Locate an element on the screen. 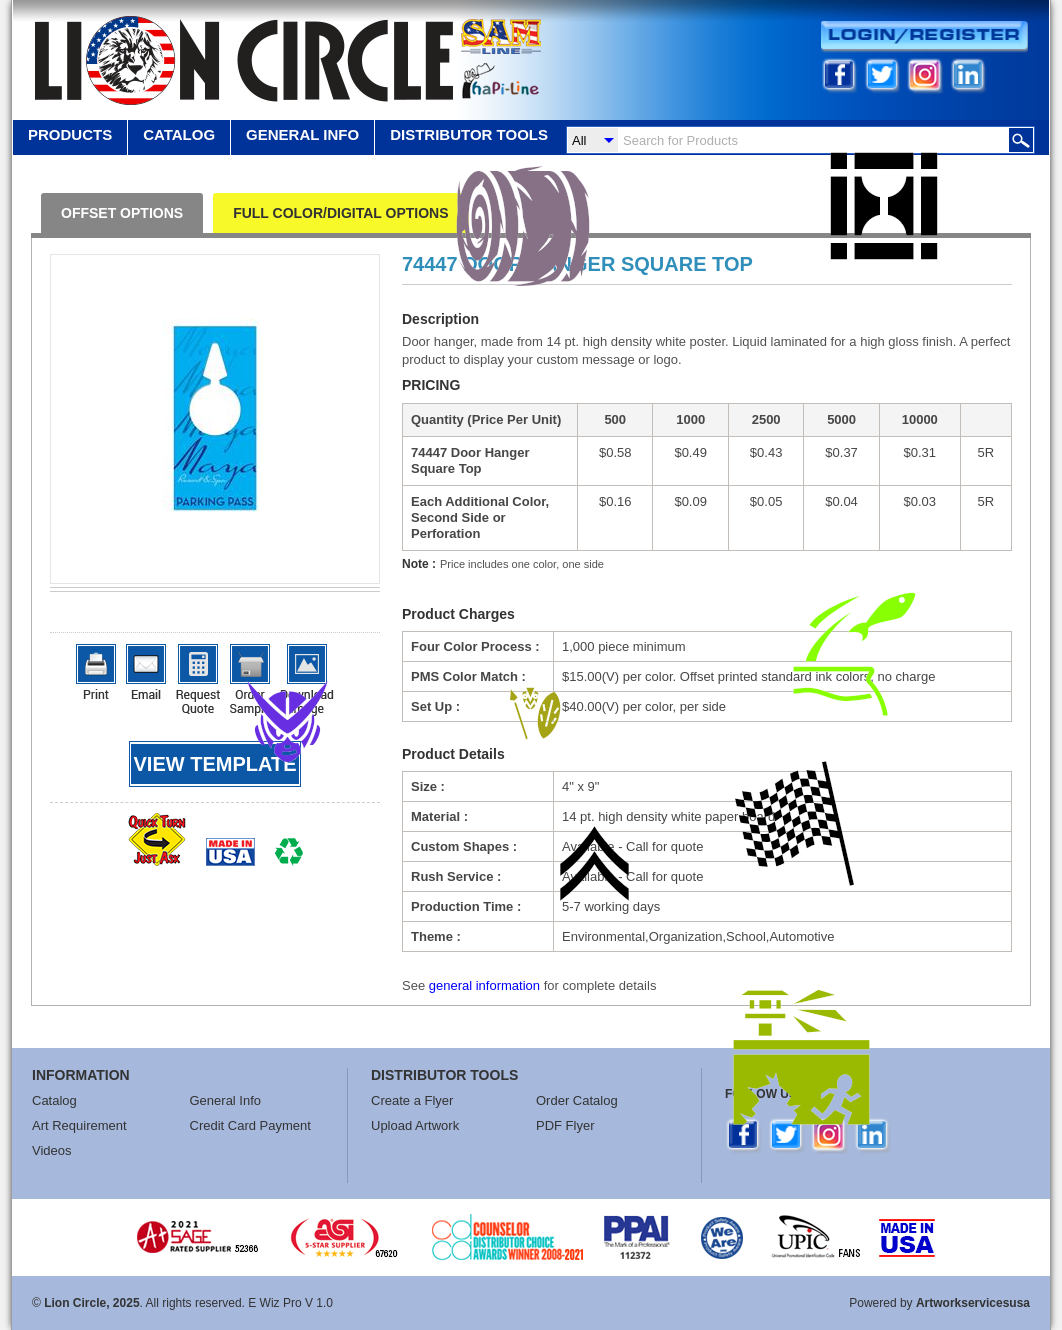 The image size is (1062, 1330). select quick or agile character class is located at coordinates (287, 721).